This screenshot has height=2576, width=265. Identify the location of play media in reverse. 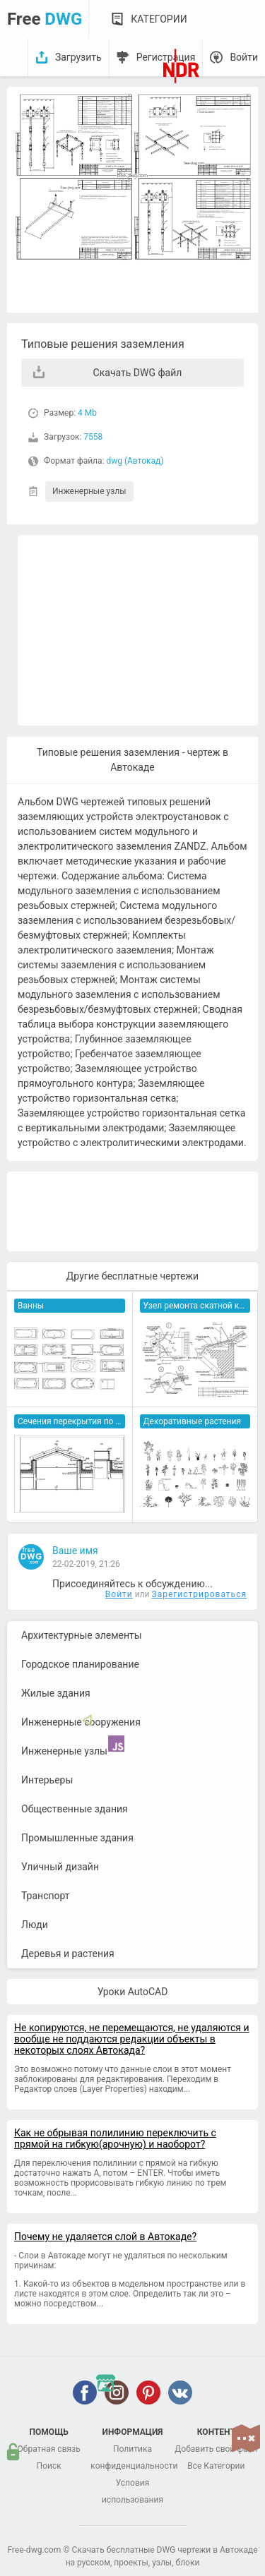
(88, 1720).